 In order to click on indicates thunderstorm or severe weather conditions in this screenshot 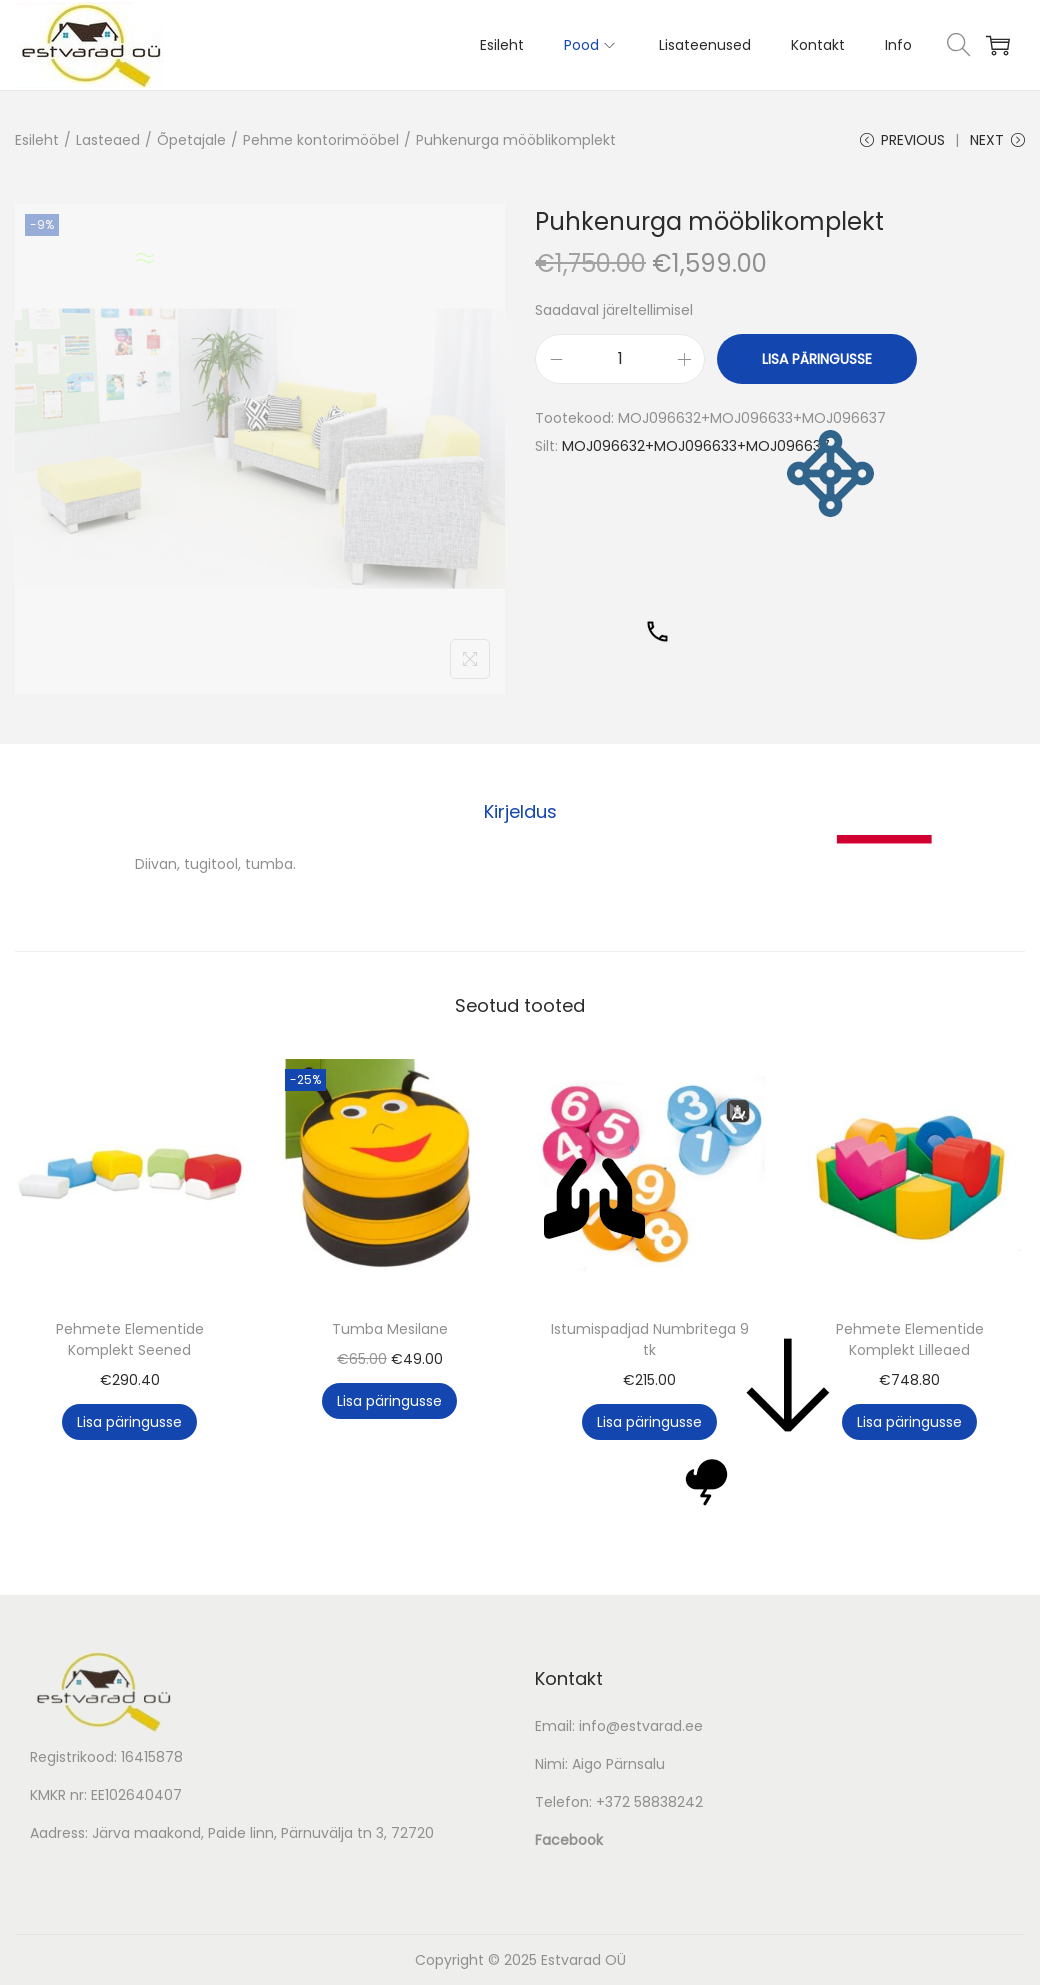, I will do `click(706, 1481)`.